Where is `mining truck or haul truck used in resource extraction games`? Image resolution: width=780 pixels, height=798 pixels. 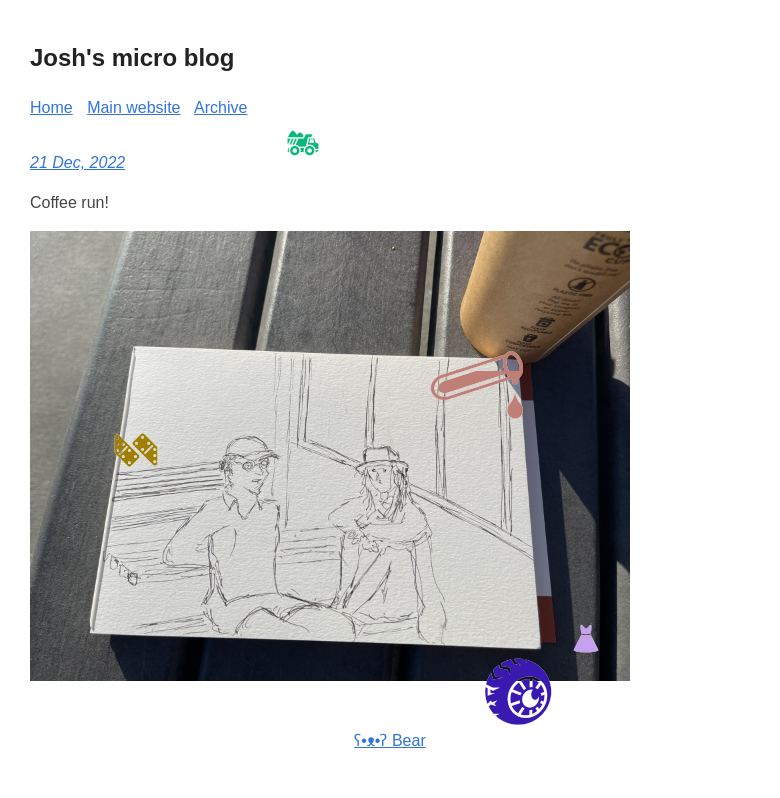 mining truck or haul truck used in resource extraction games is located at coordinates (303, 143).